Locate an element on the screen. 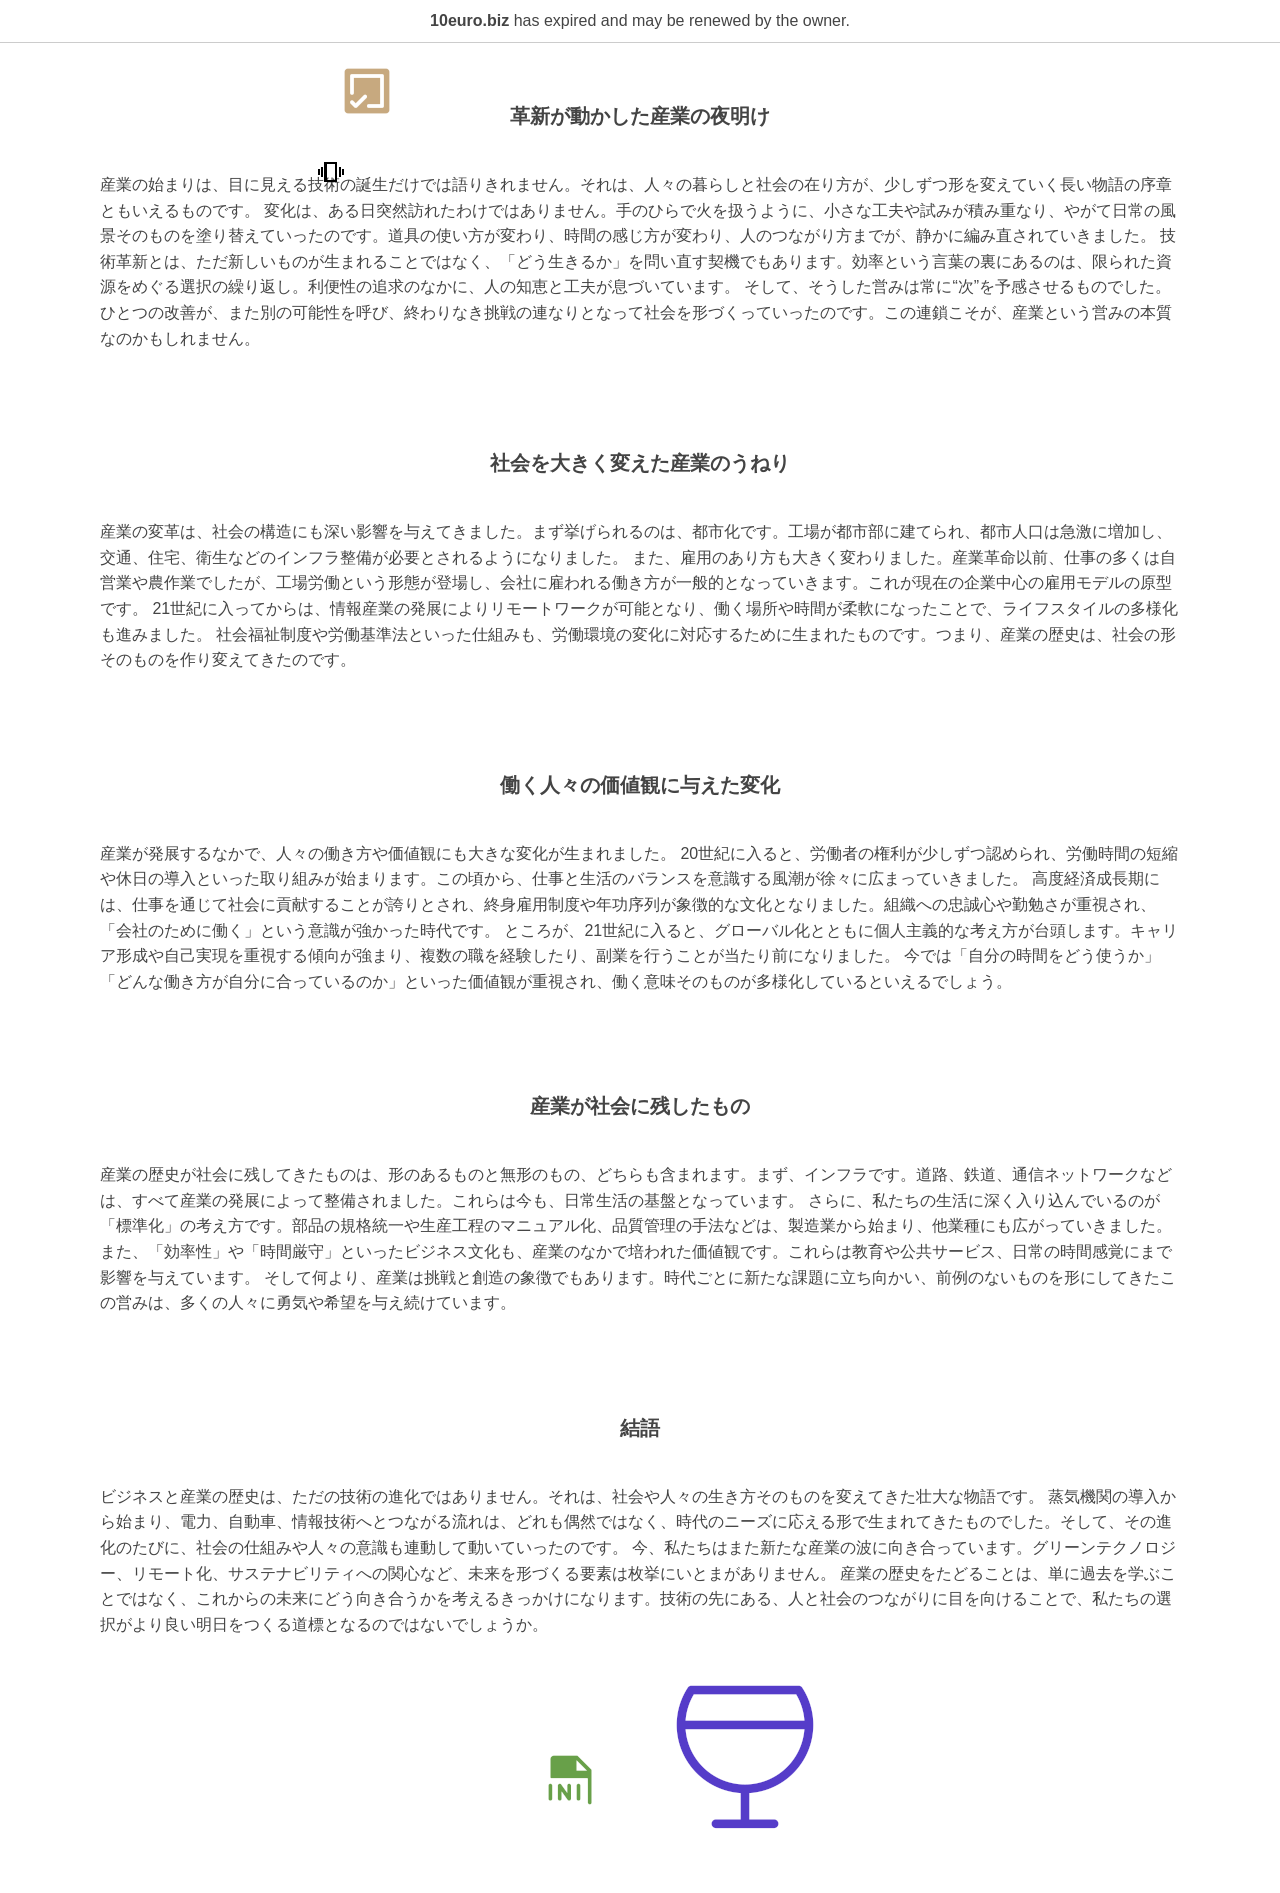  view wine or beverage menu is located at coordinates (745, 1754).